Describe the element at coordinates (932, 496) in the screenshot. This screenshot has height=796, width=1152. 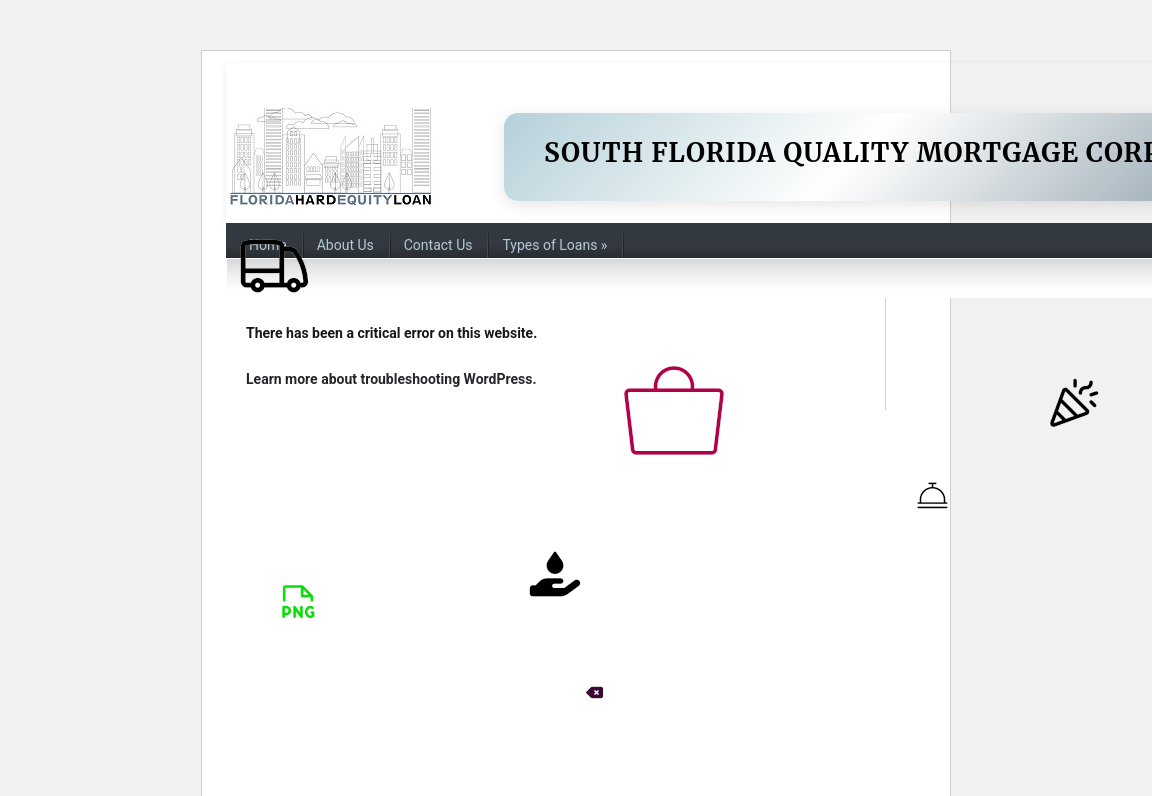
I see `request assistance or service` at that location.